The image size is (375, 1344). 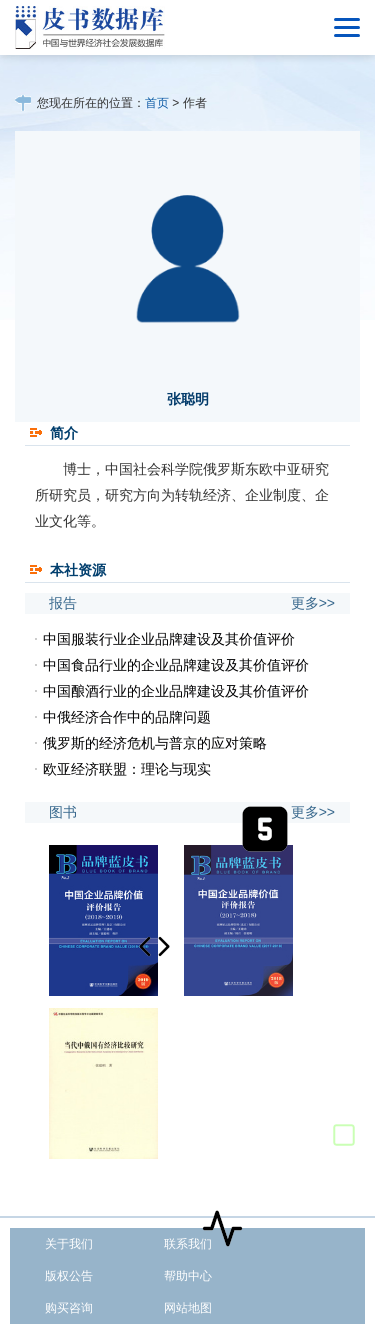 What do you see at coordinates (154, 946) in the screenshot?
I see `view or edit source code` at bounding box center [154, 946].